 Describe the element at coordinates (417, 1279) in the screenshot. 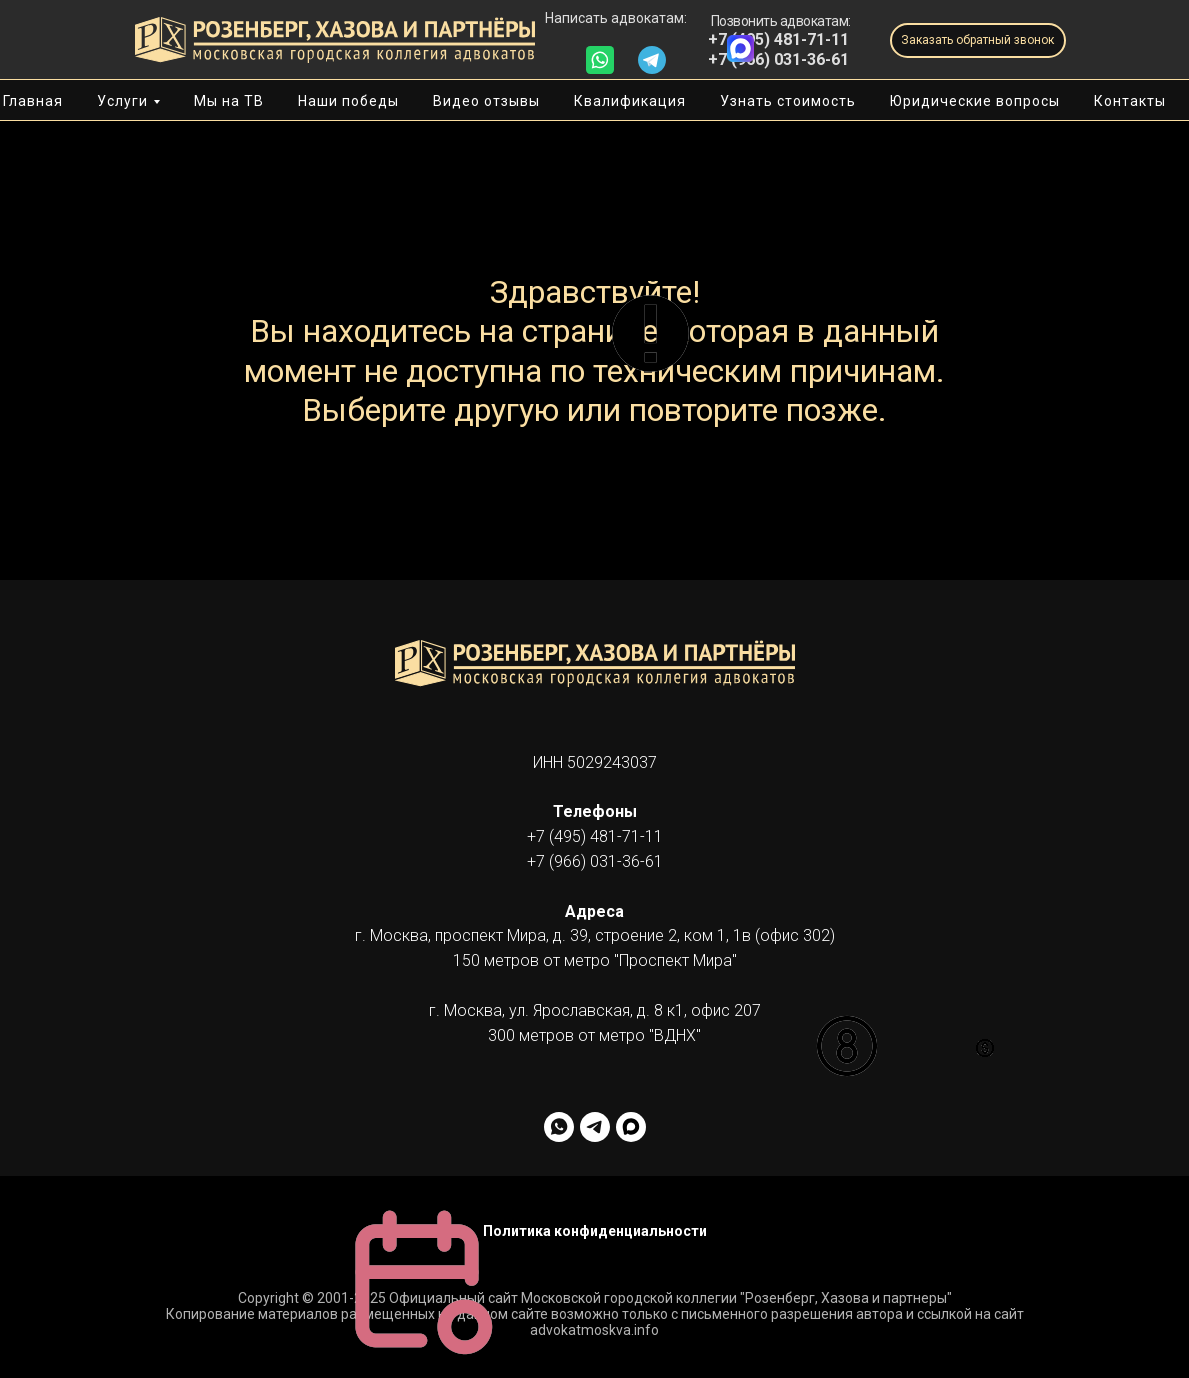

I see `calendar event with notification or reminder` at that location.